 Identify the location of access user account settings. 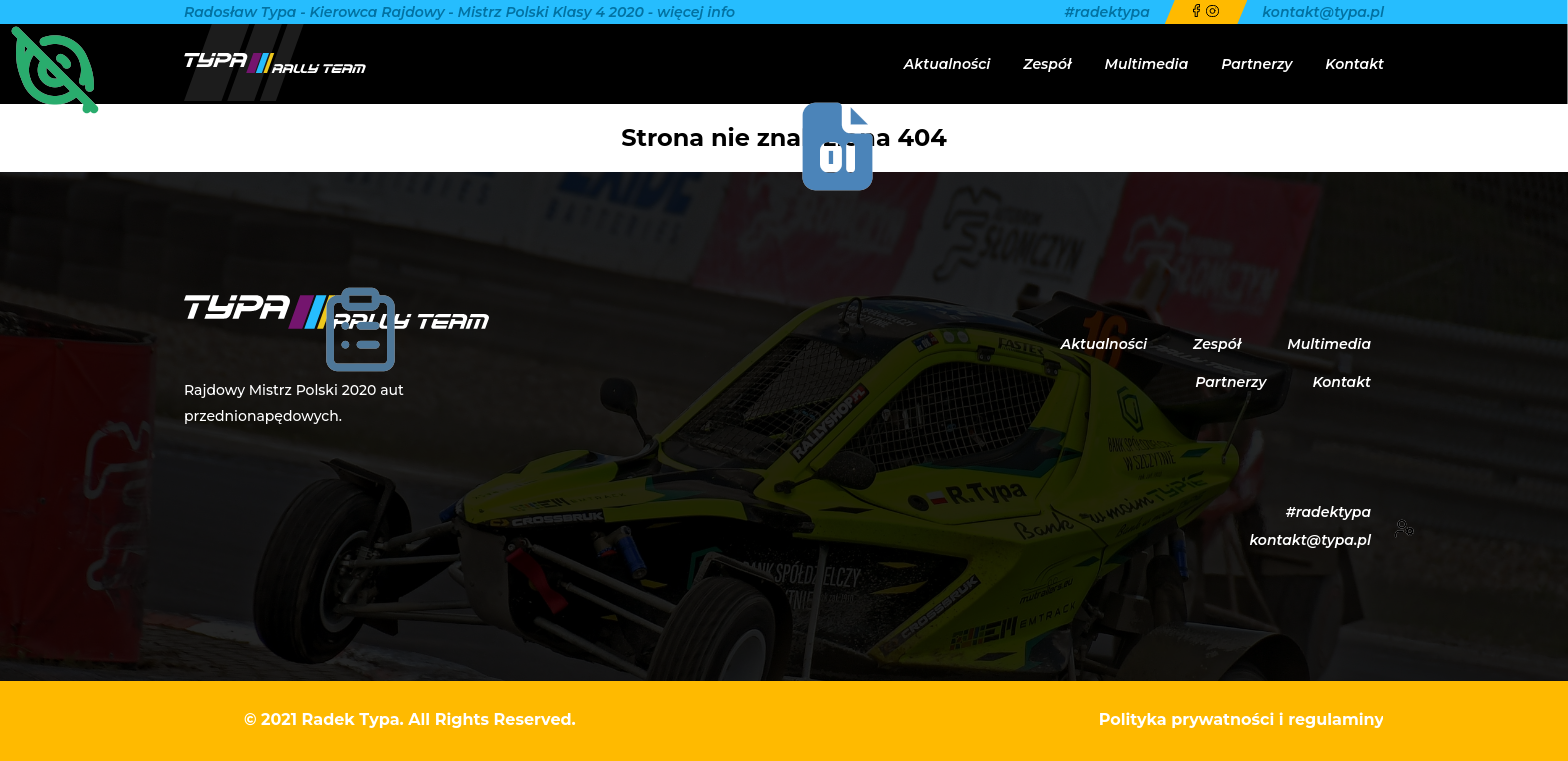
(1404, 528).